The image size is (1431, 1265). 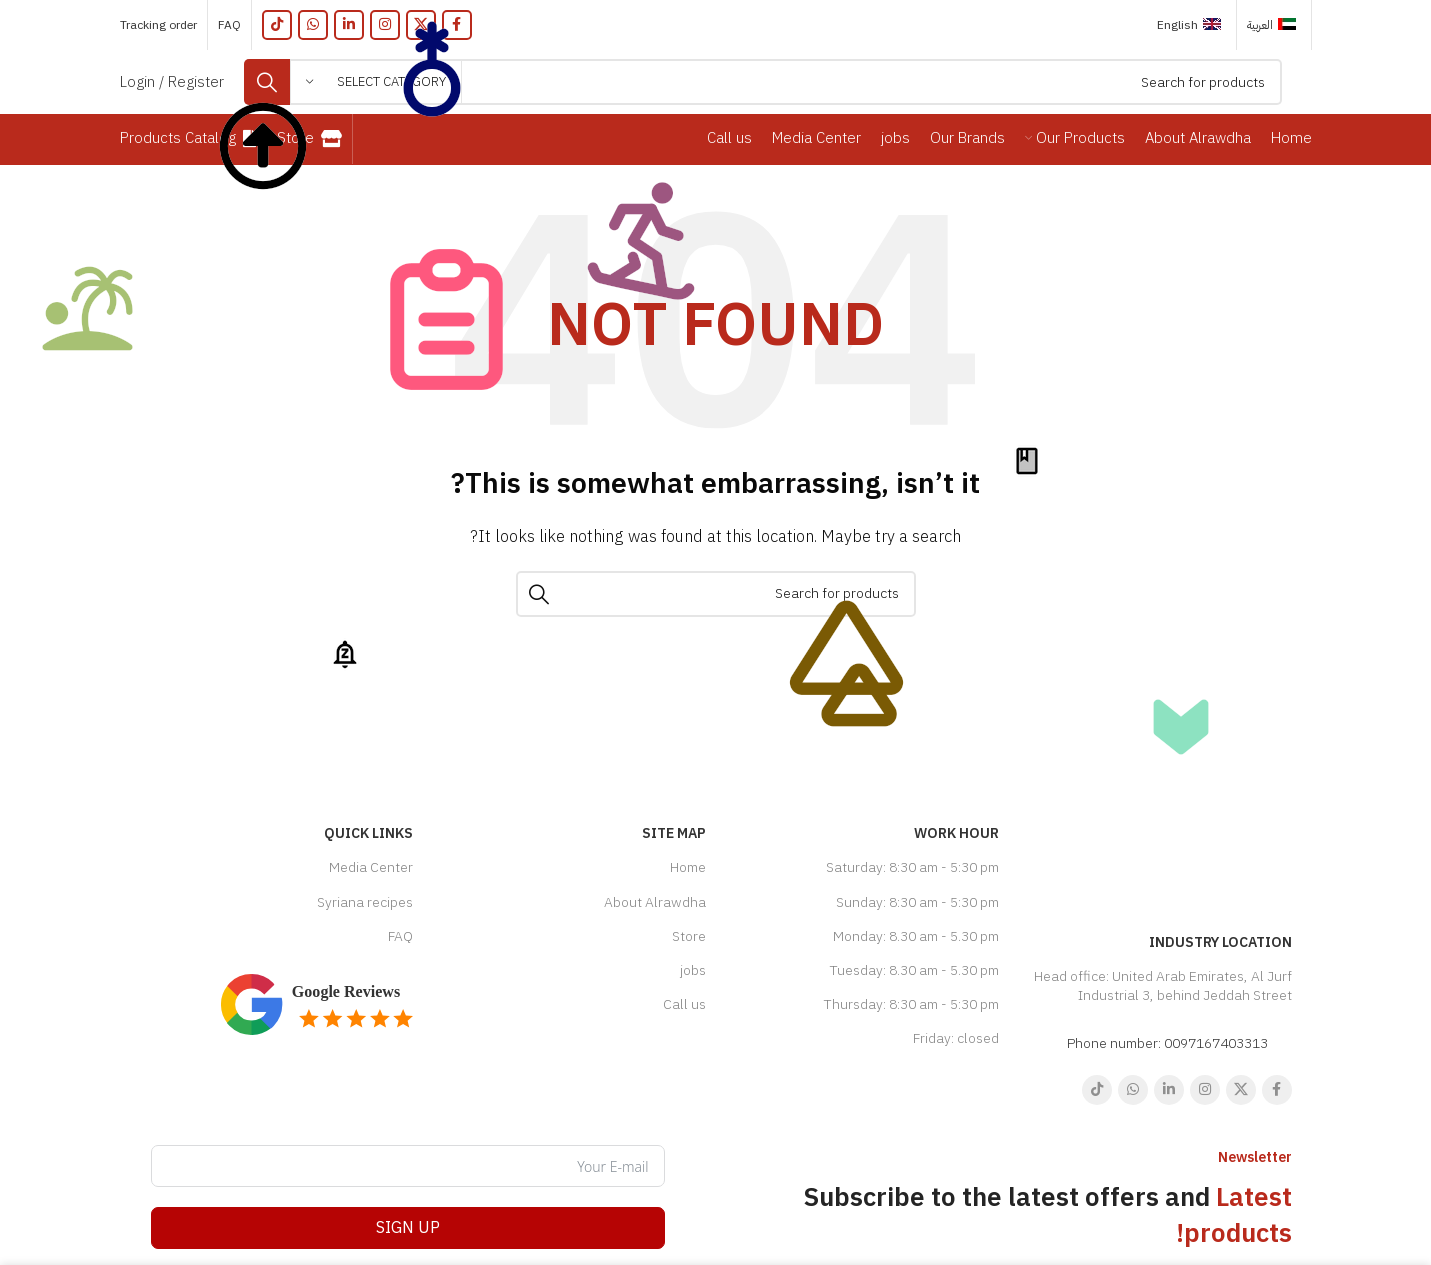 What do you see at coordinates (263, 146) in the screenshot?
I see `scroll to top of page` at bounding box center [263, 146].